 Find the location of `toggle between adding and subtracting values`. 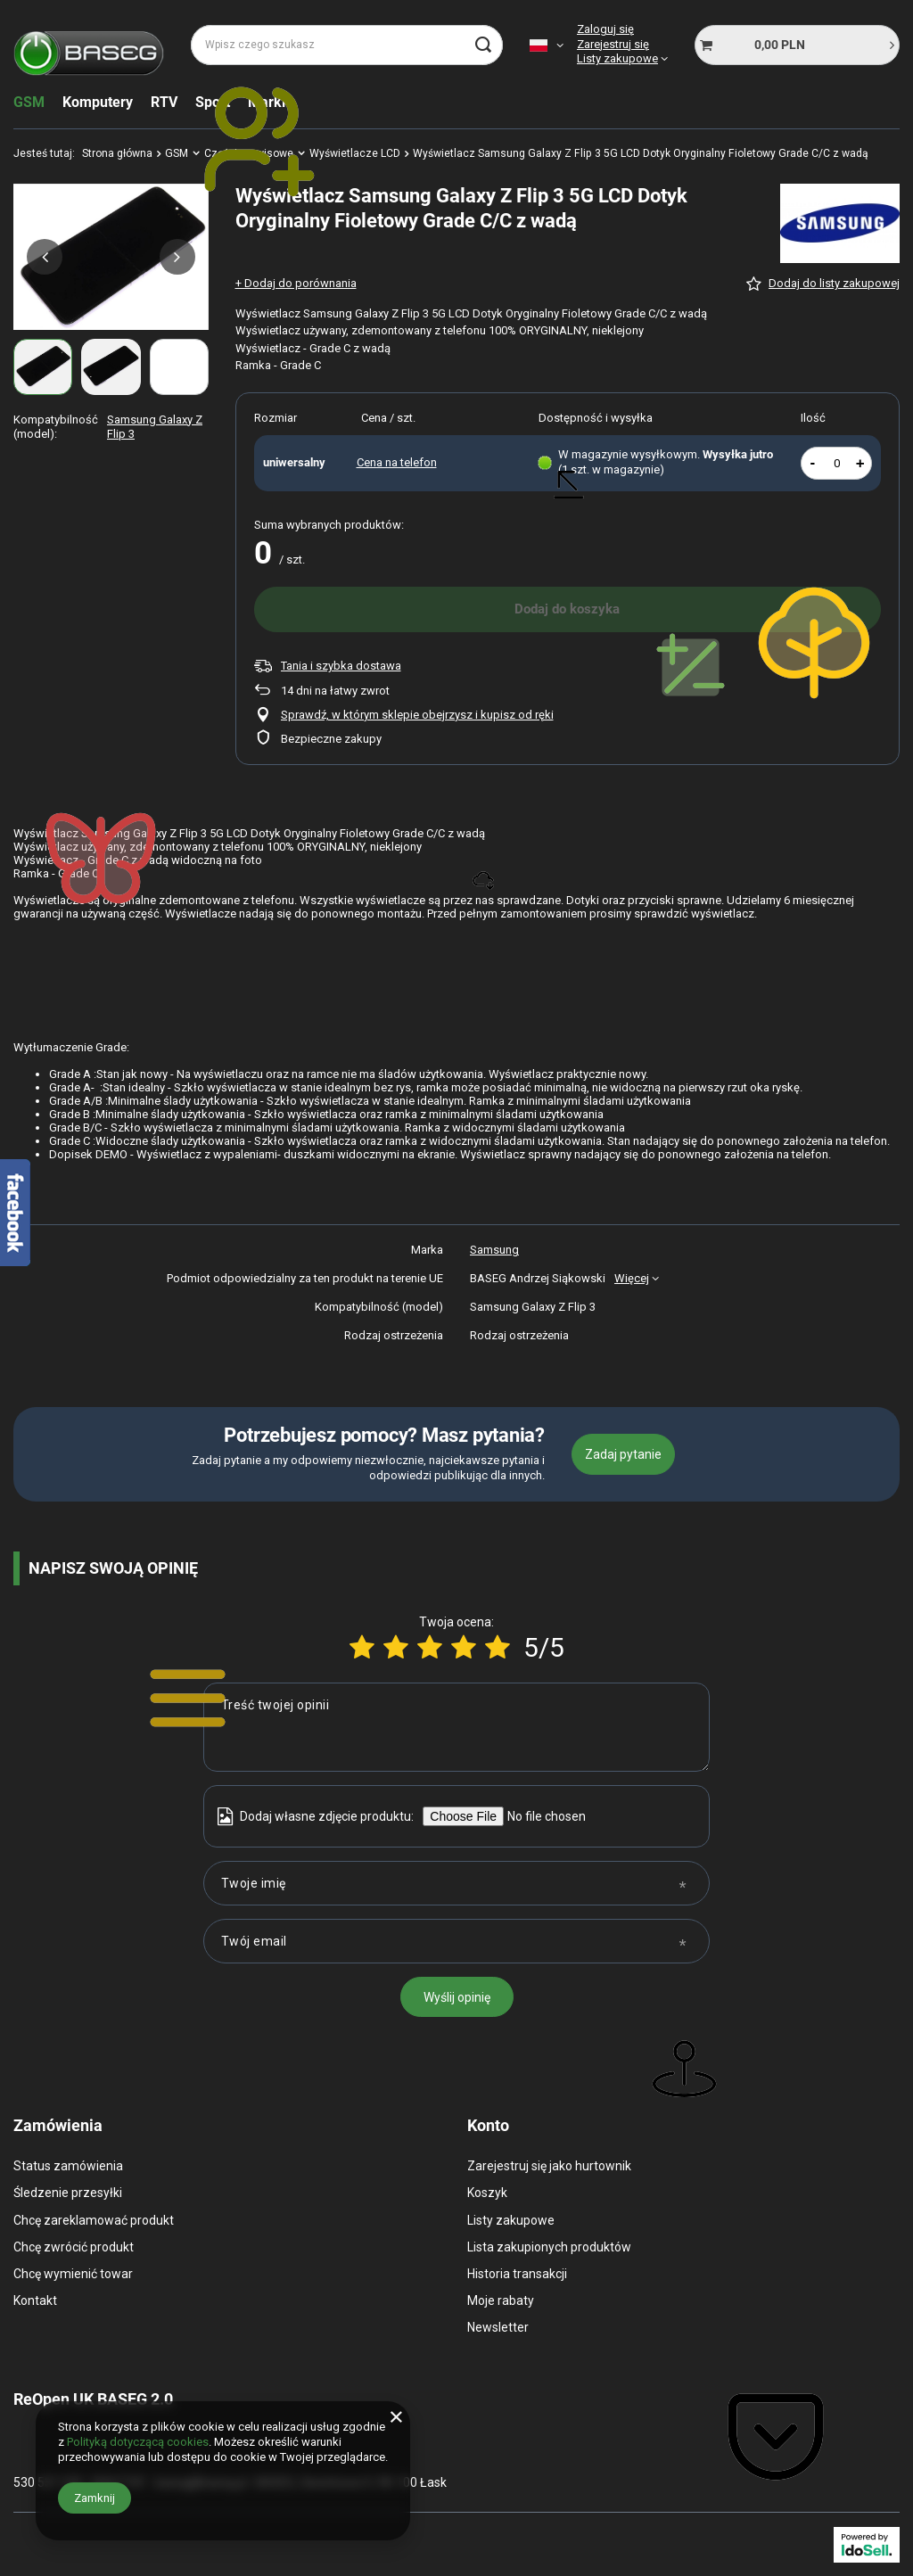

toggle between adding and subtracting values is located at coordinates (690, 667).